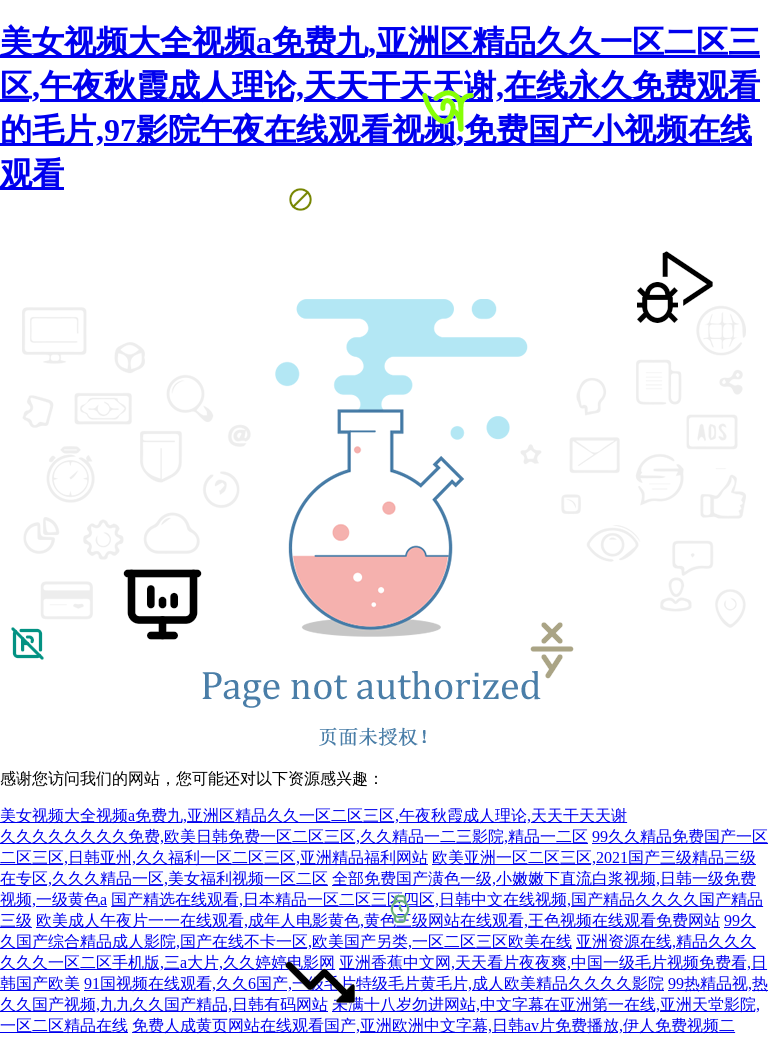 The width and height of the screenshot is (768, 1037). Describe the element at coordinates (448, 111) in the screenshot. I see `switch to bangla language input` at that location.